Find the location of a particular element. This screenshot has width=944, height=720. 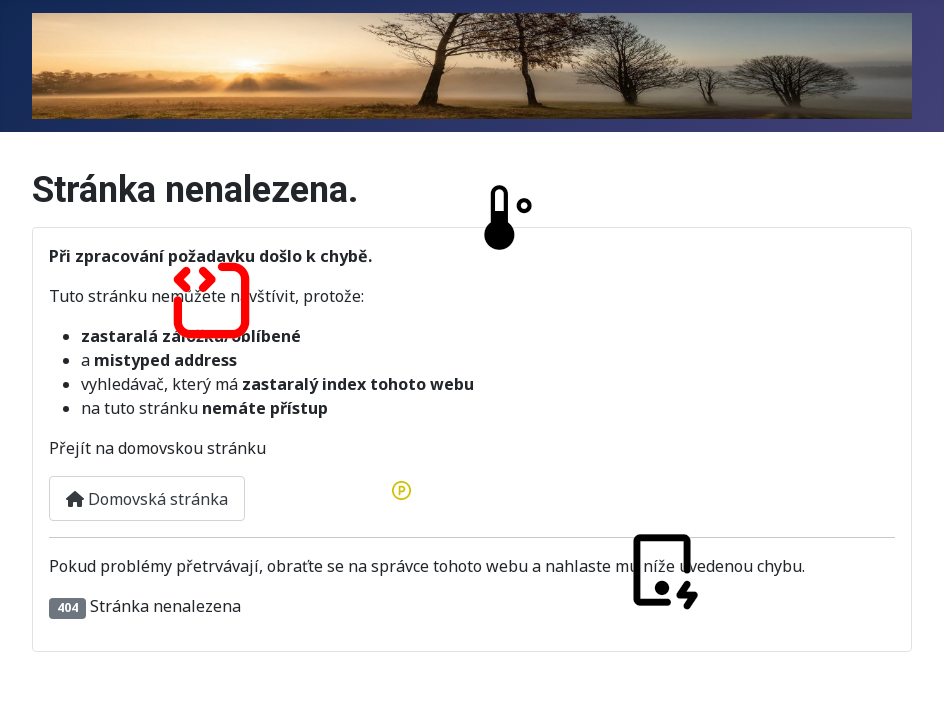

view source code is located at coordinates (211, 300).